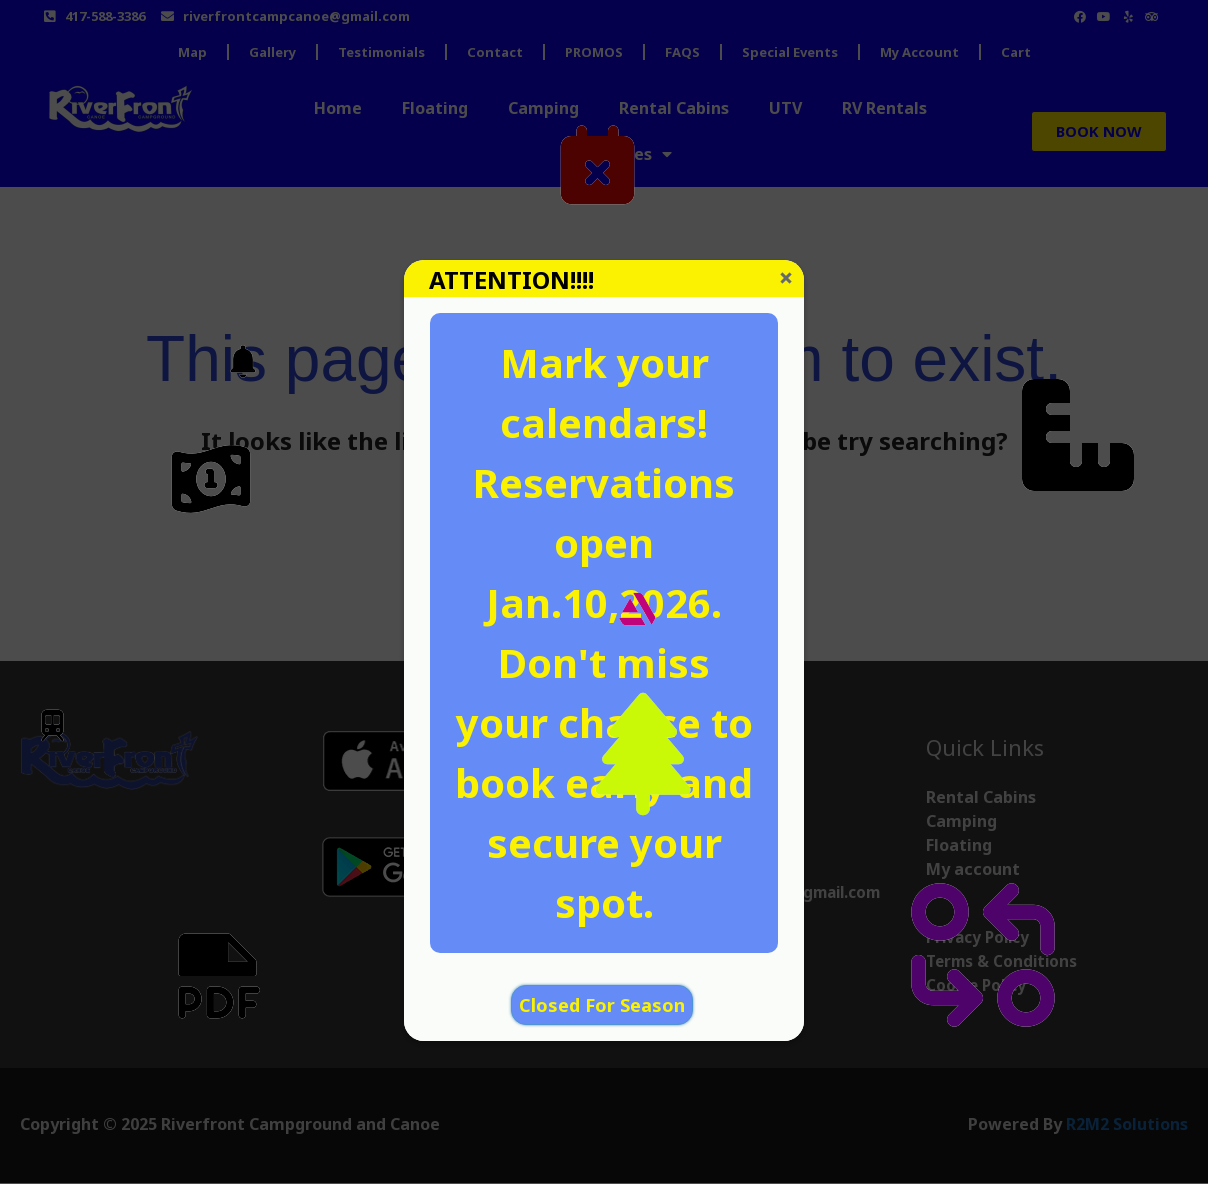  What do you see at coordinates (597, 167) in the screenshot?
I see `cancel or delete a scheduled event` at bounding box center [597, 167].